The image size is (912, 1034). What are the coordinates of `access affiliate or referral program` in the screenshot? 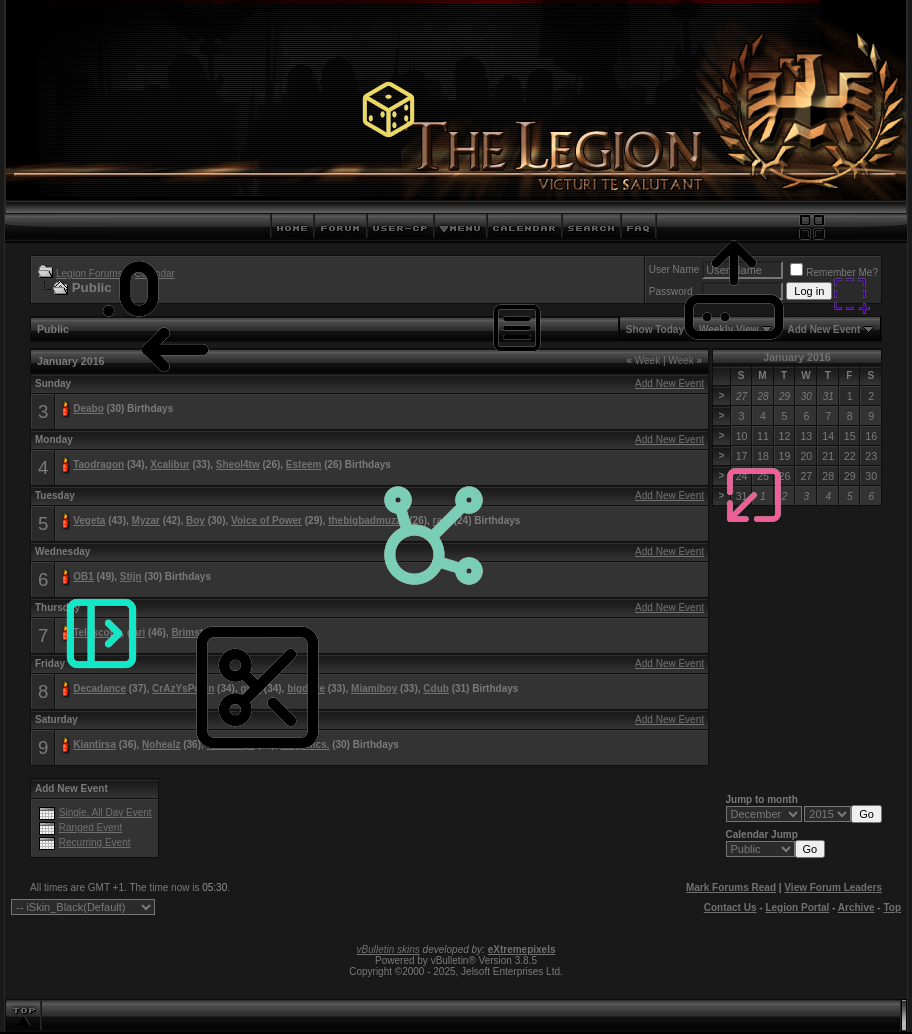 It's located at (433, 535).